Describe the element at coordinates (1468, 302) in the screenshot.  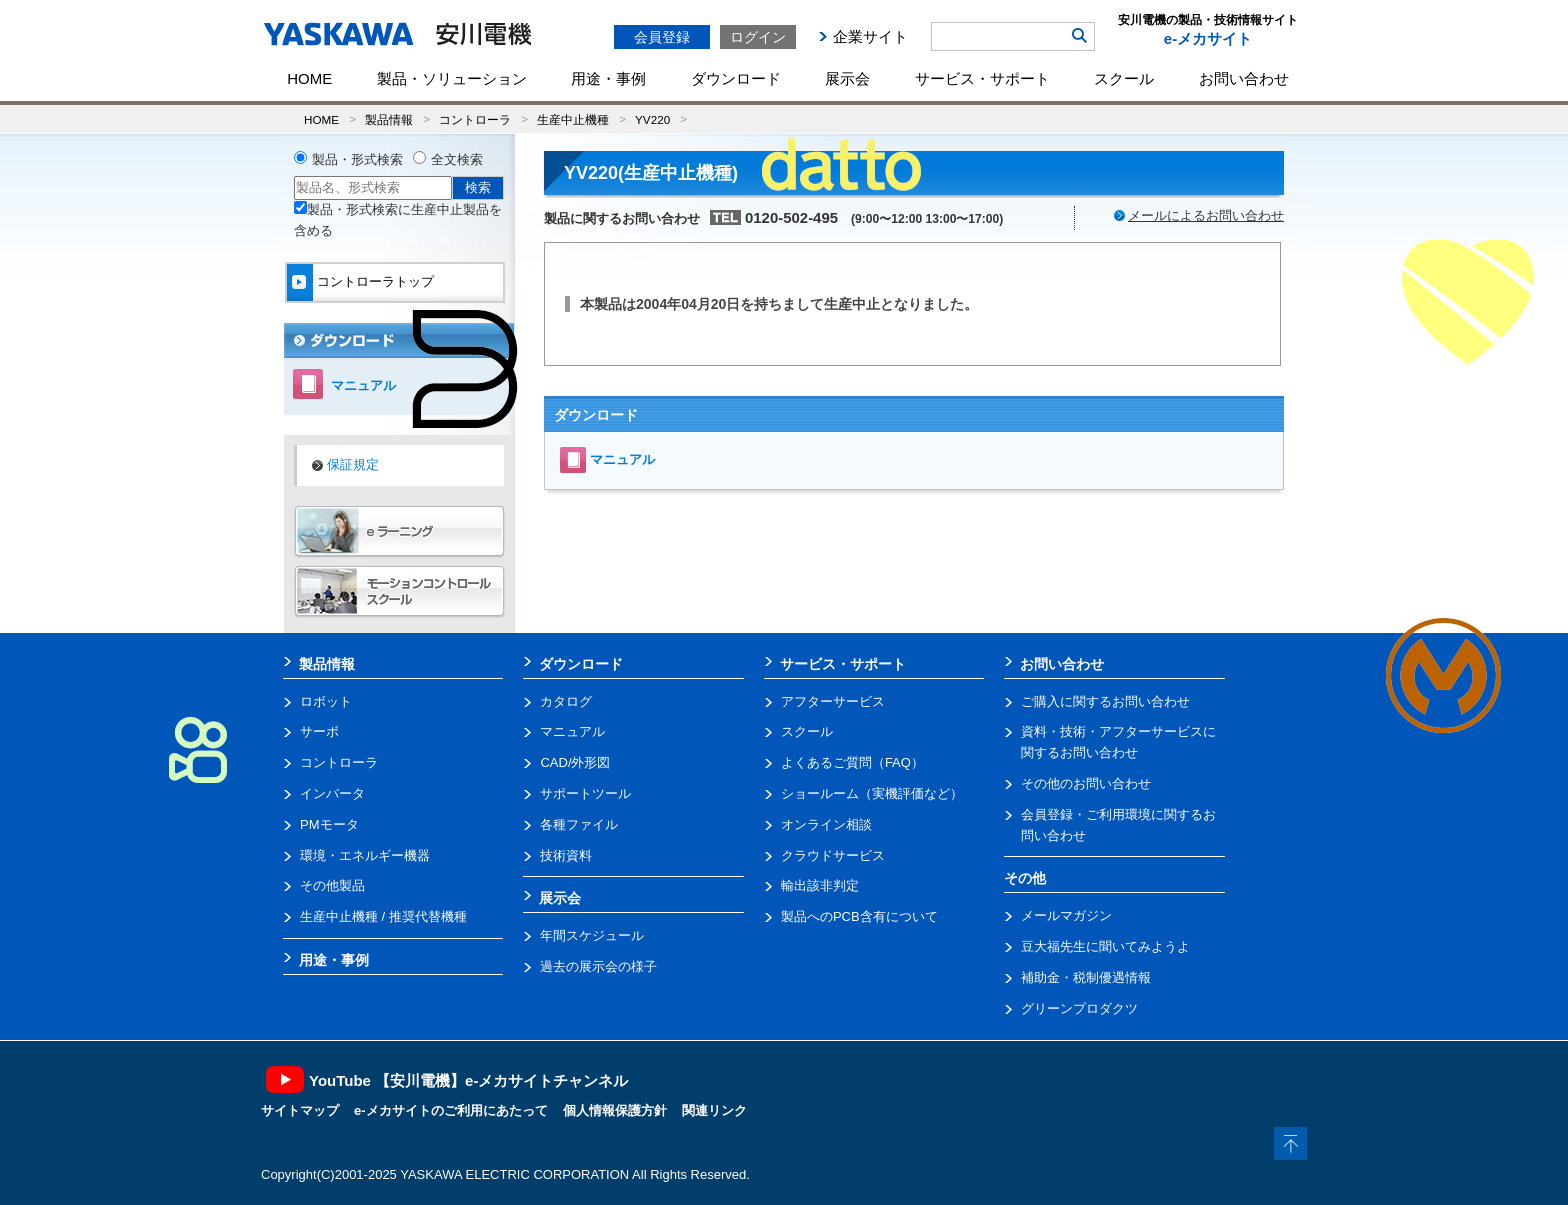
I see `open the Southwest Airlines app` at that location.